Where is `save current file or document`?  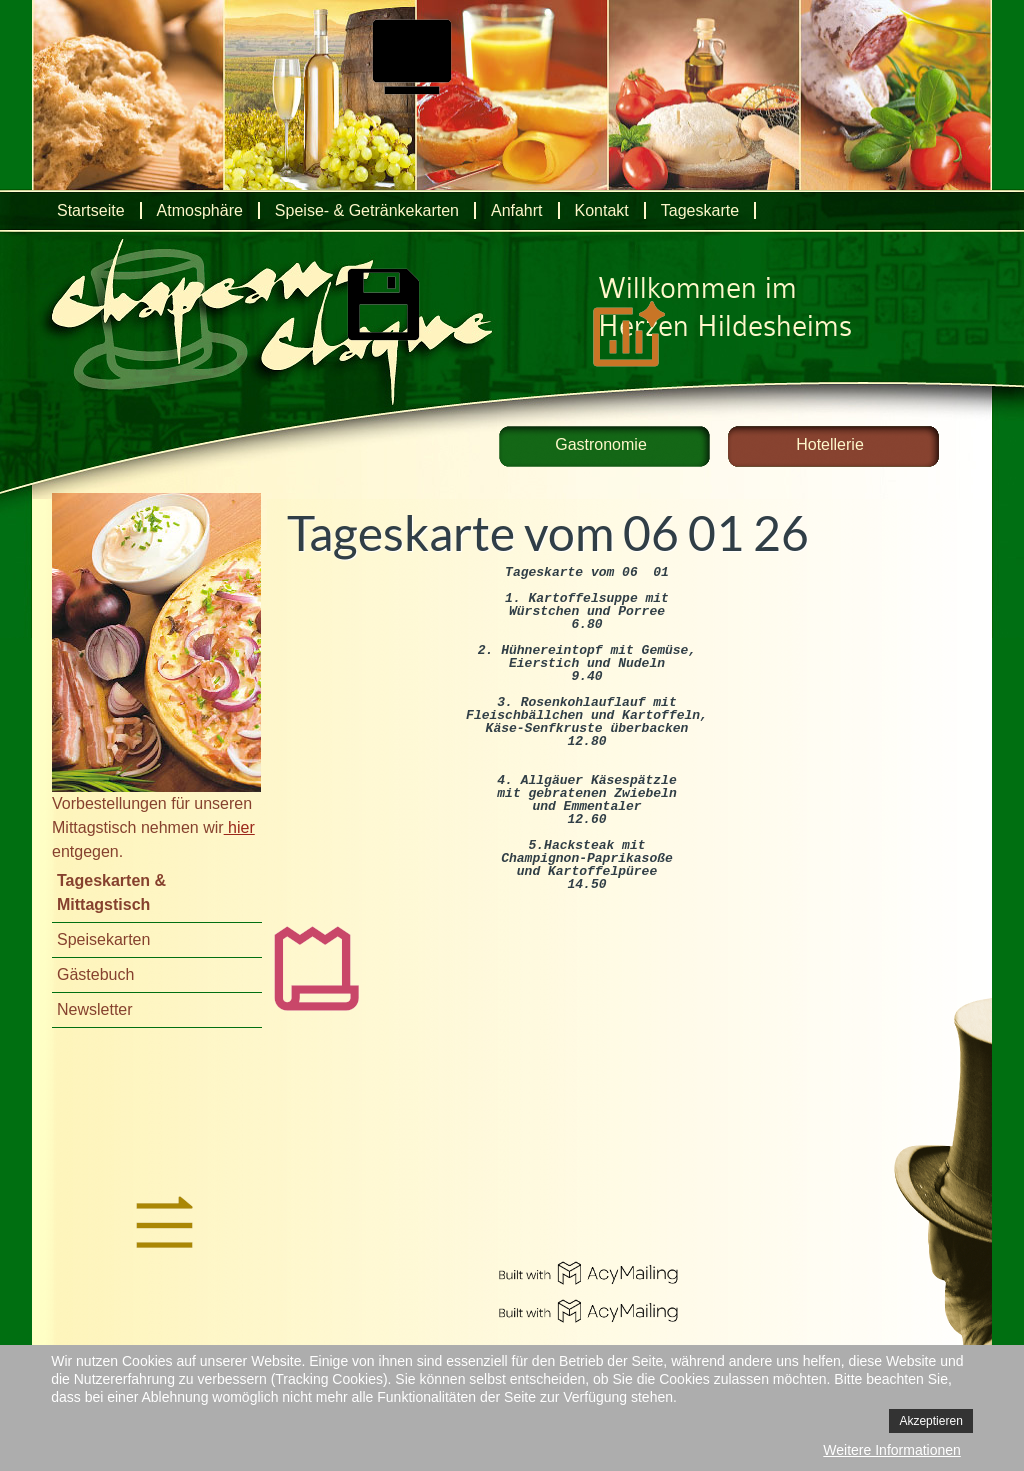
save current file or document is located at coordinates (383, 304).